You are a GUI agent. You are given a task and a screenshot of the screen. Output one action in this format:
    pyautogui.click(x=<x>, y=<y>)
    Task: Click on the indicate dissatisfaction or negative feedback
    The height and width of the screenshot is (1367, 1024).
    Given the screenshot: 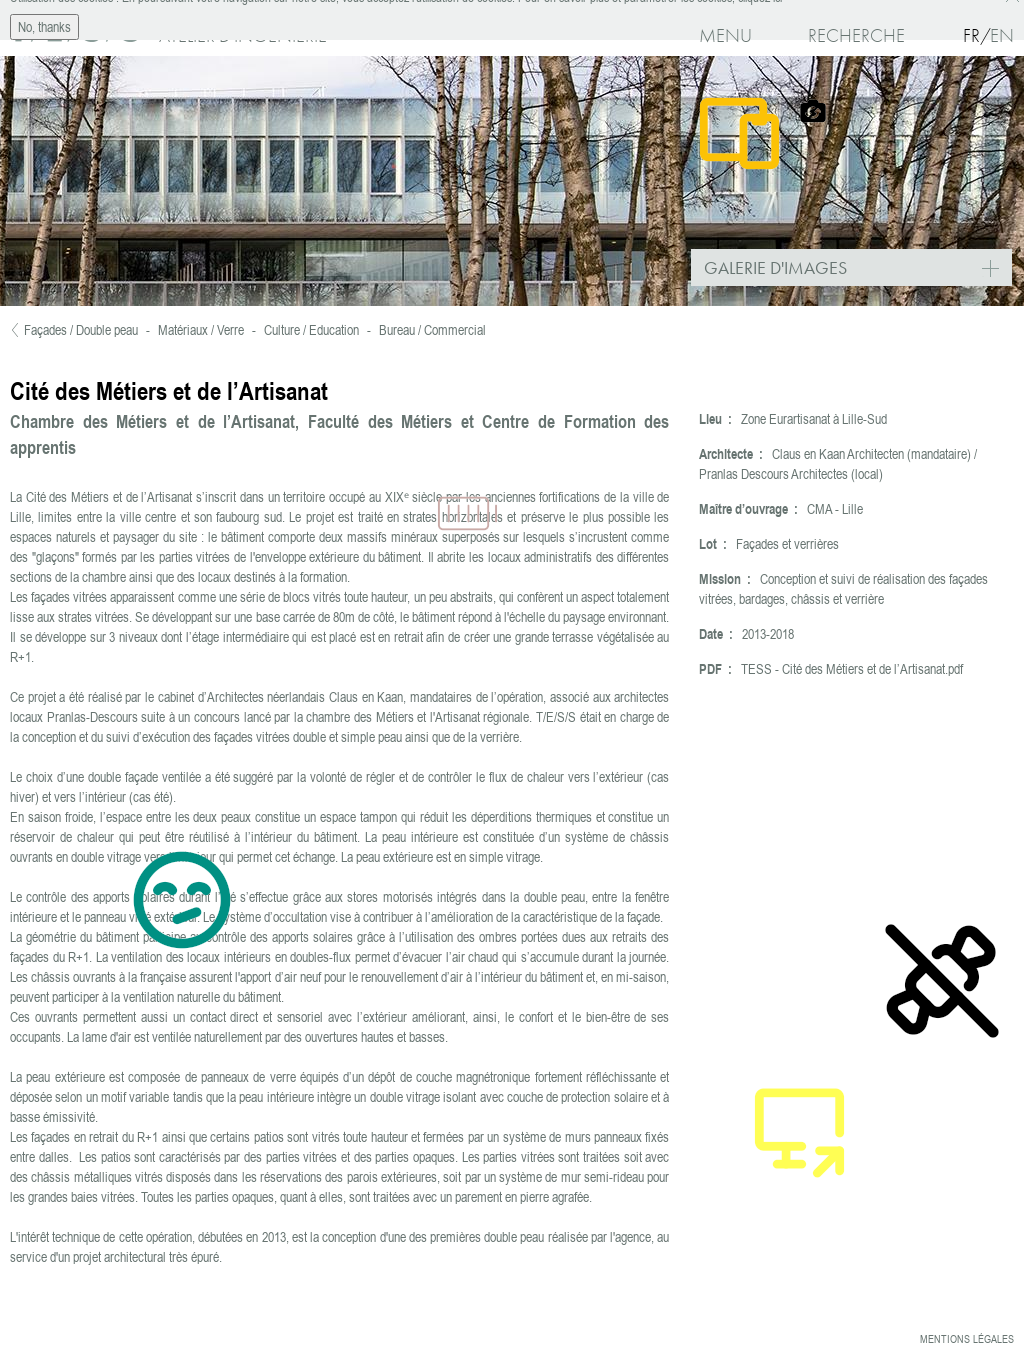 What is the action you would take?
    pyautogui.click(x=182, y=900)
    